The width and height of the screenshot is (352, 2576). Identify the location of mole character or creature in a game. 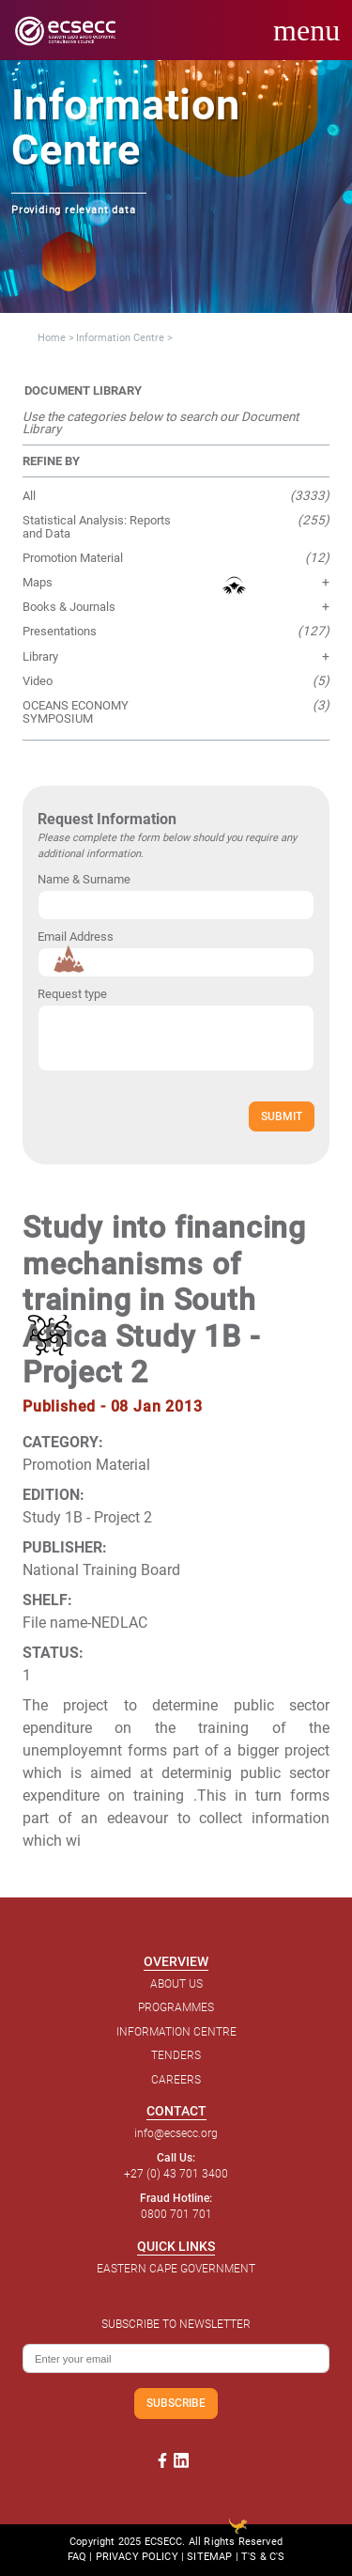
(234, 584).